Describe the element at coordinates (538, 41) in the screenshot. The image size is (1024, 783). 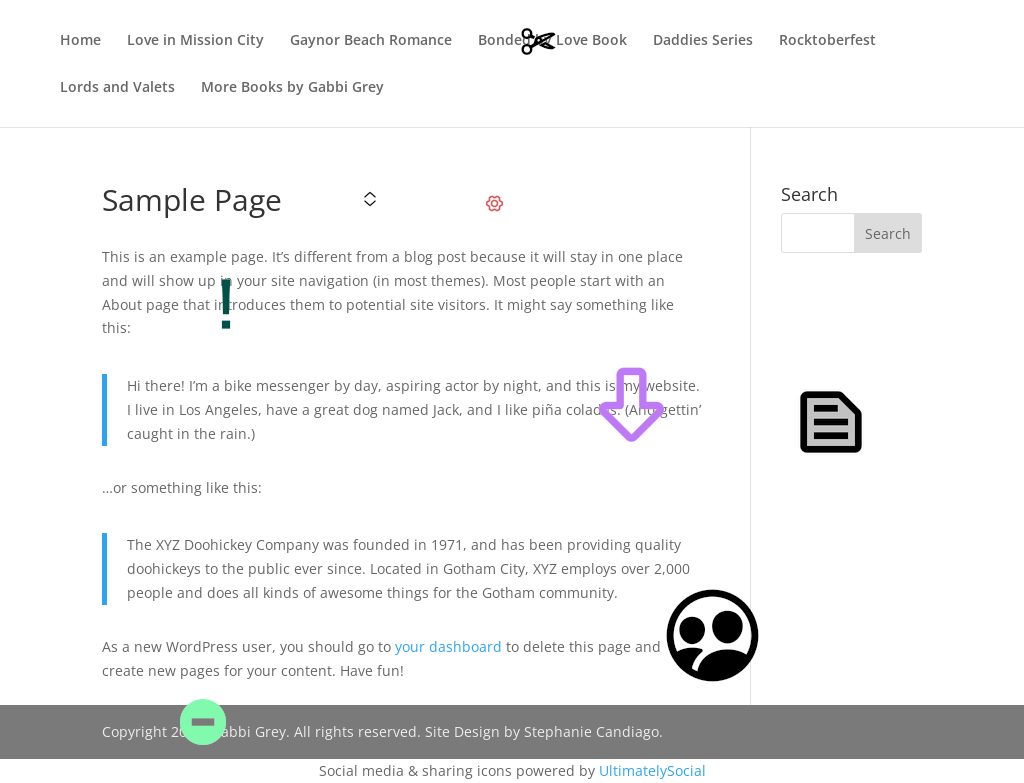
I see `cut selected text or content` at that location.